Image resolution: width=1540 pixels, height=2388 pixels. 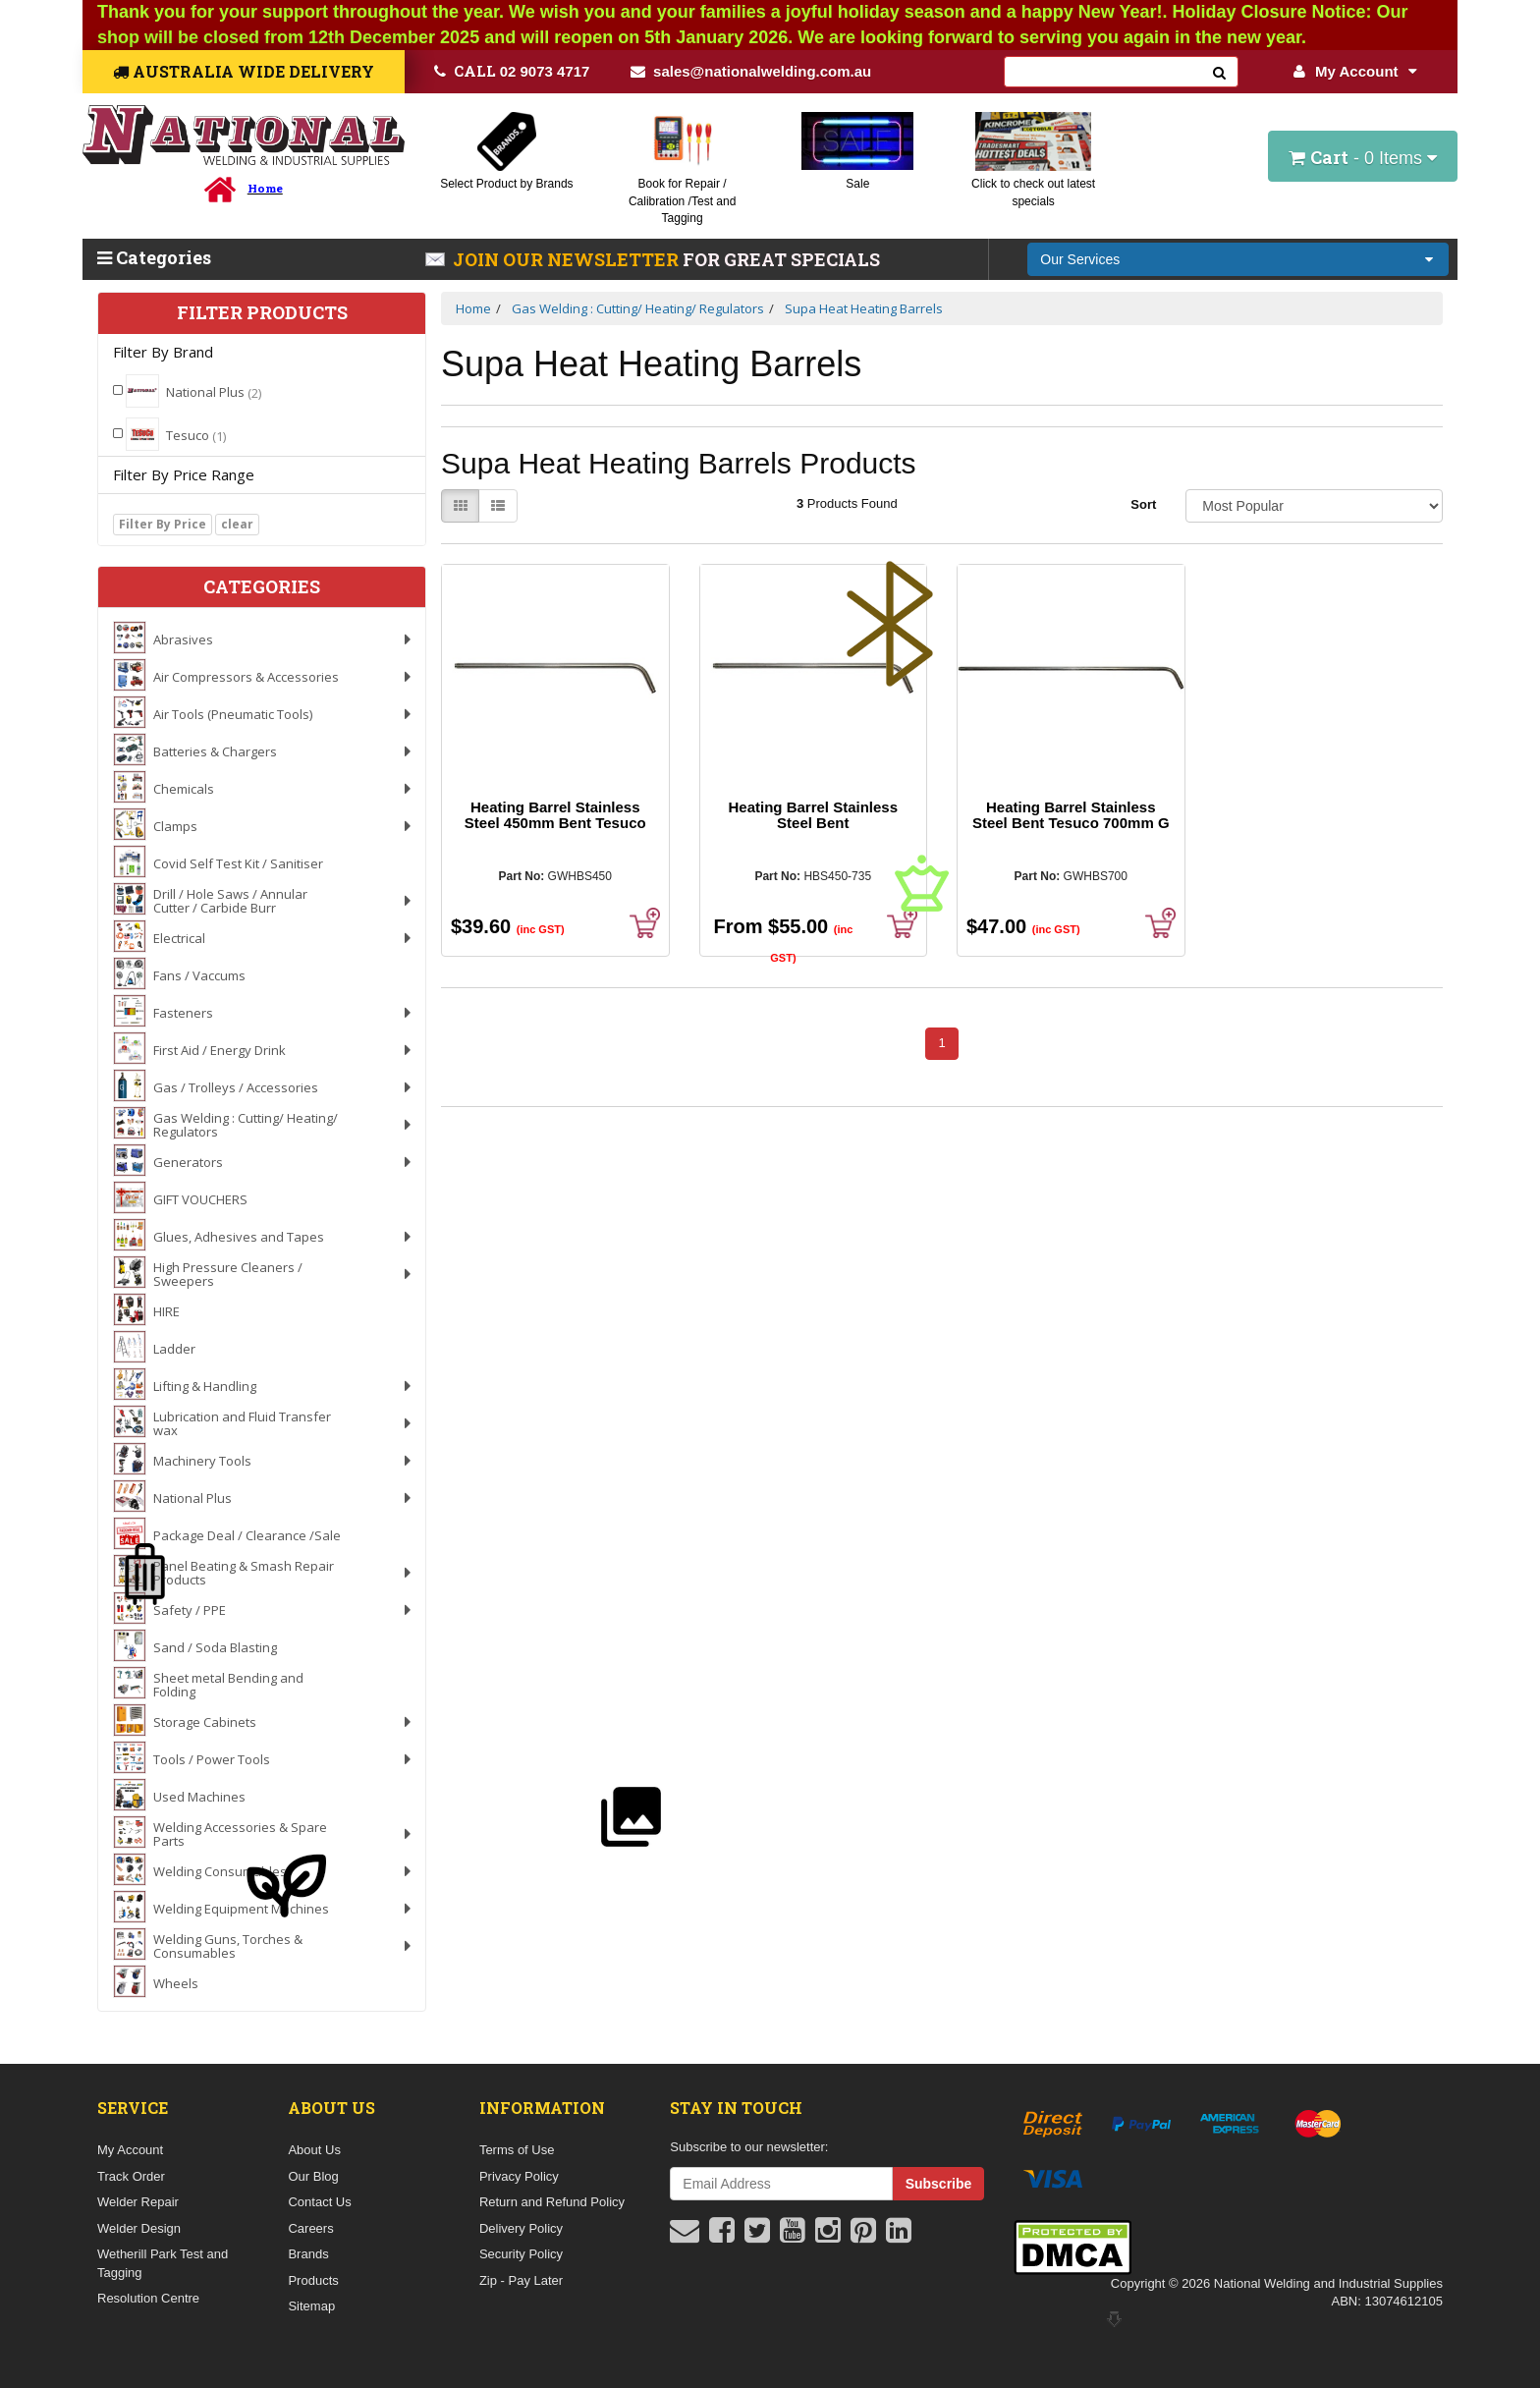 I want to click on access garden or plant care features, so click(x=286, y=1882).